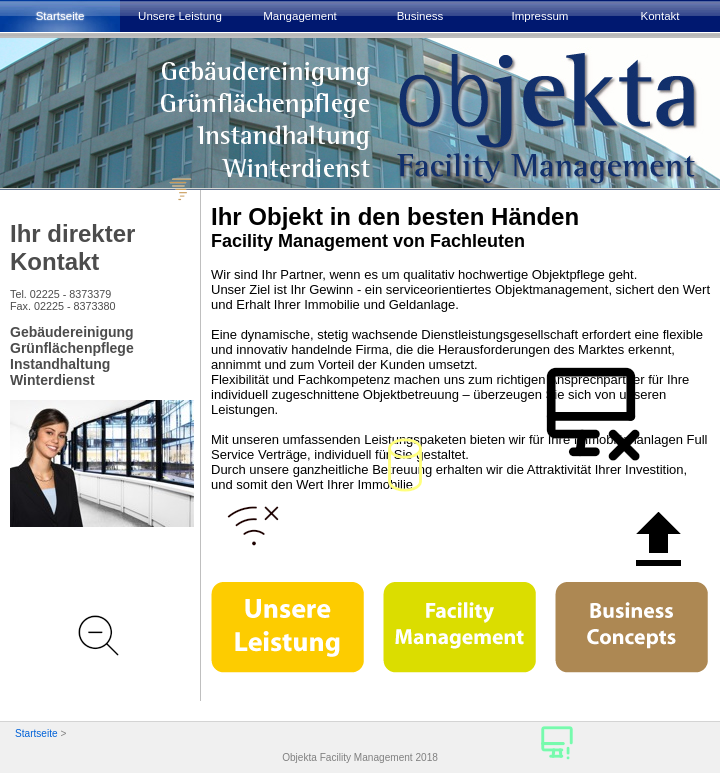  What do you see at coordinates (98, 635) in the screenshot?
I see `zoom out of current view` at bounding box center [98, 635].